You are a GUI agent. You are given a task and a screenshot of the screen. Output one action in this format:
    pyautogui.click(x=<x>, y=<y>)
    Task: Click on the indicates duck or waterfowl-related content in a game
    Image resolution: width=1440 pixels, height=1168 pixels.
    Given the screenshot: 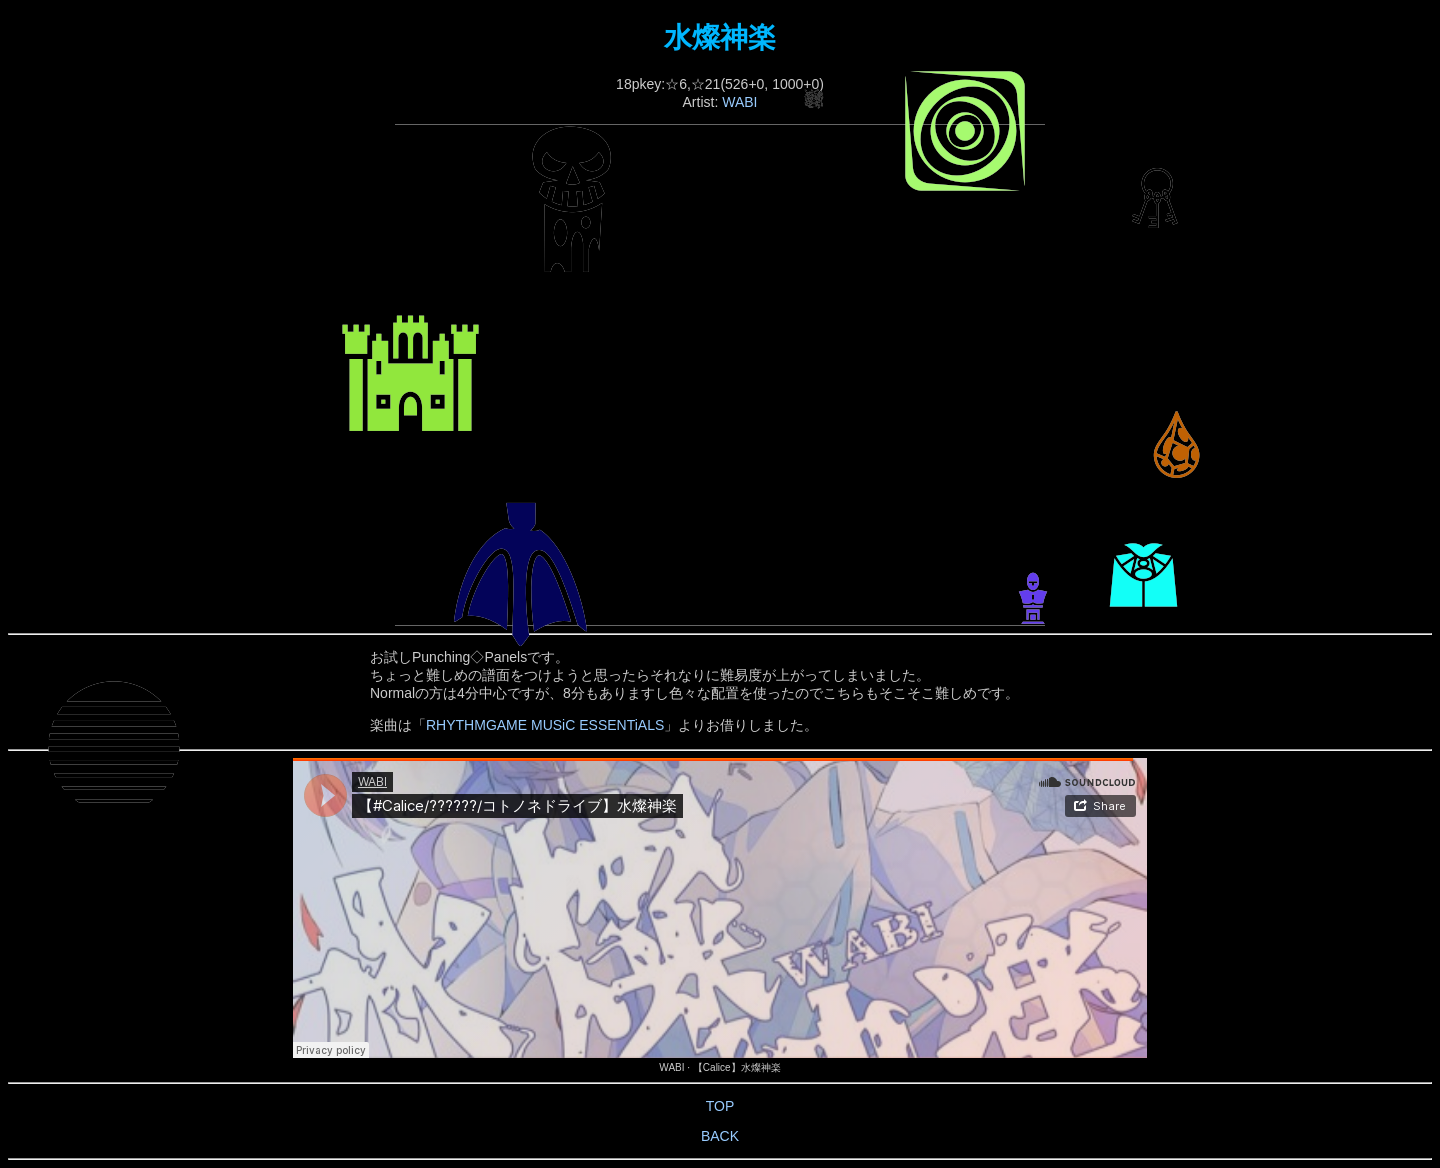 What is the action you would take?
    pyautogui.click(x=520, y=574)
    